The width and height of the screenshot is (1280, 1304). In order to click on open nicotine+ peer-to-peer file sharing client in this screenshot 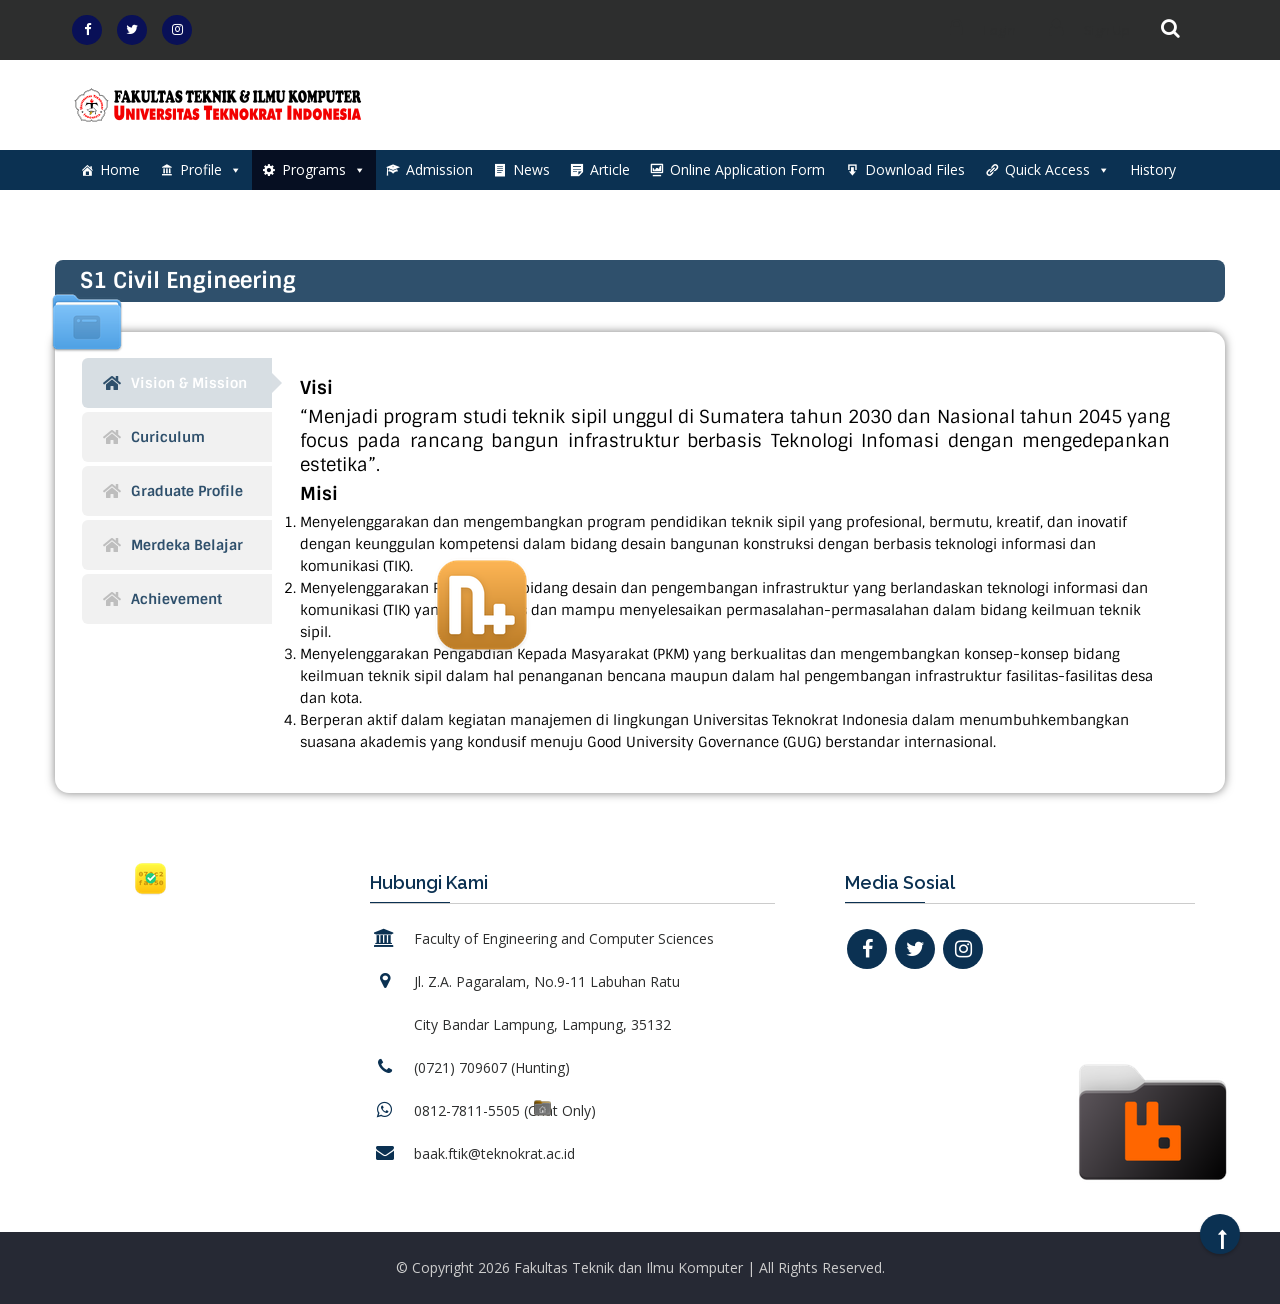, I will do `click(482, 605)`.